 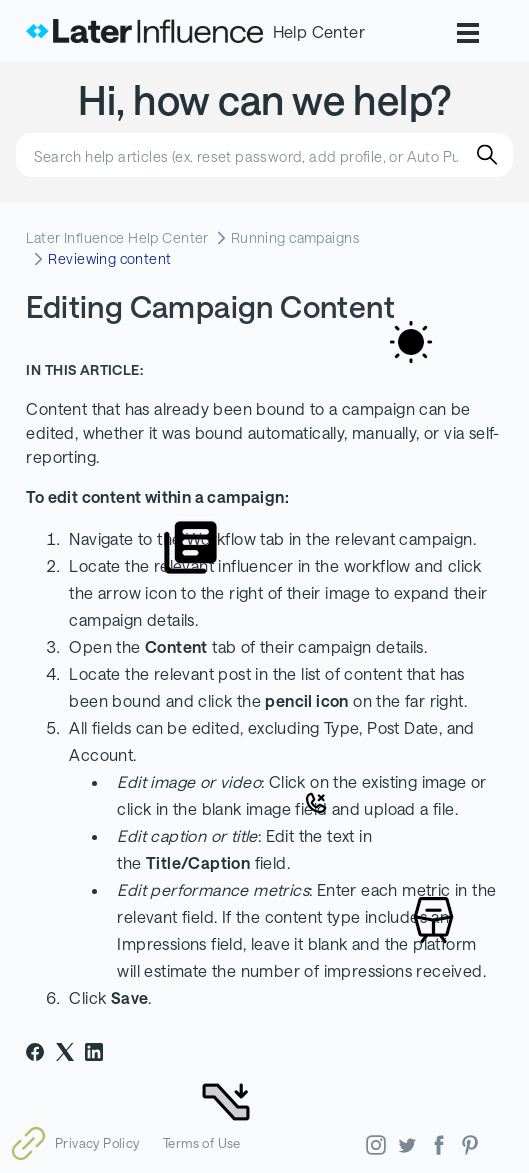 What do you see at coordinates (411, 342) in the screenshot?
I see `switch to light mode` at bounding box center [411, 342].